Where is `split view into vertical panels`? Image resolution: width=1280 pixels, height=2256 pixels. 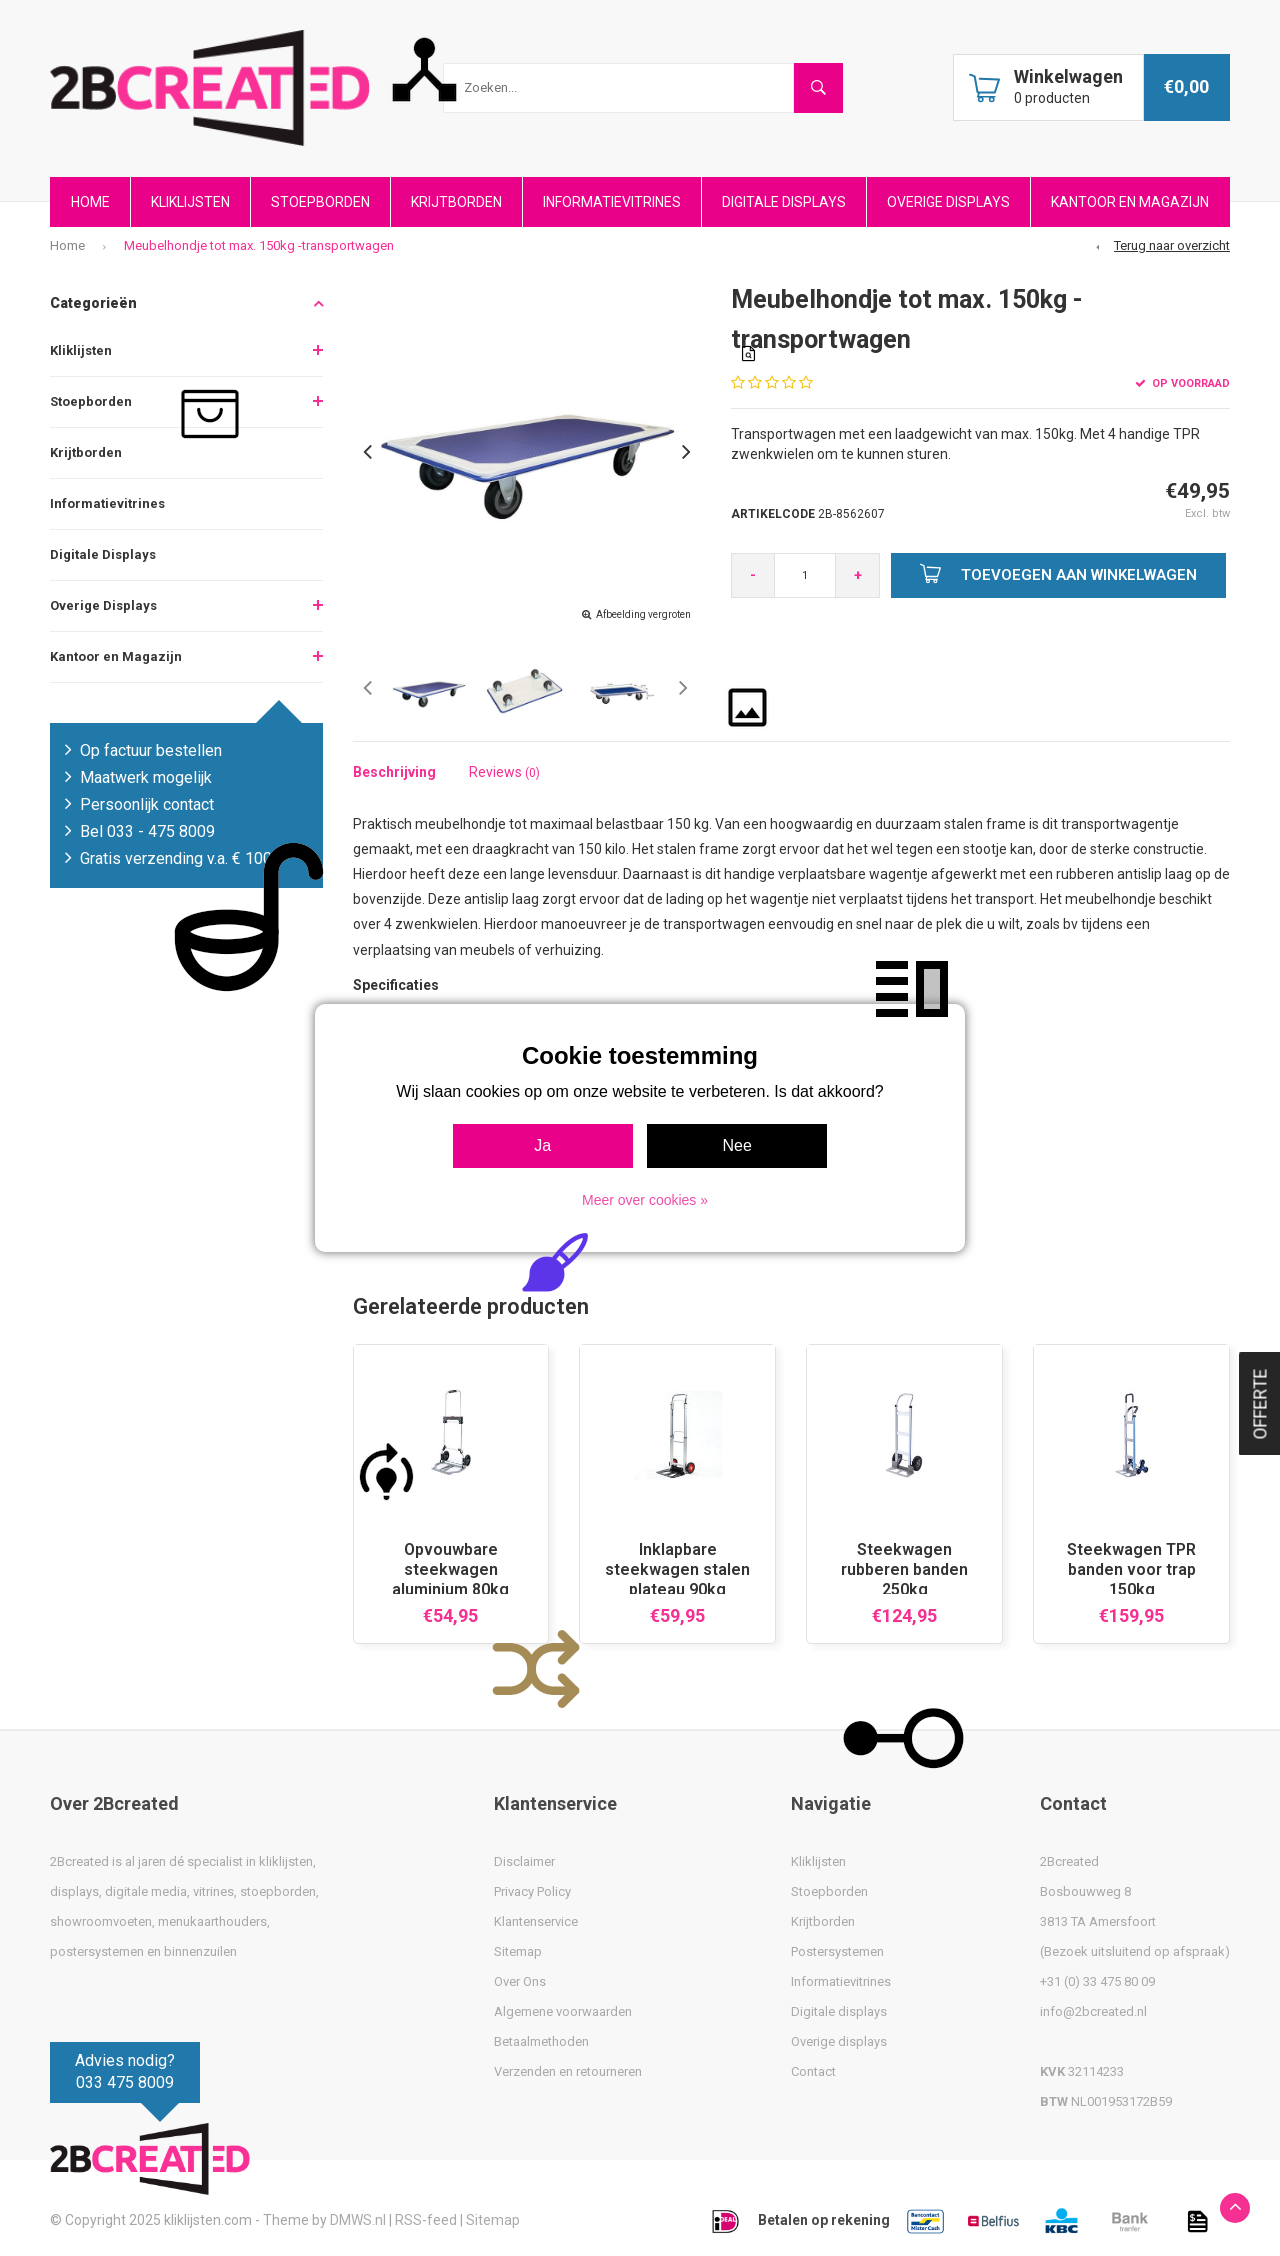 split view into vertical panels is located at coordinates (912, 989).